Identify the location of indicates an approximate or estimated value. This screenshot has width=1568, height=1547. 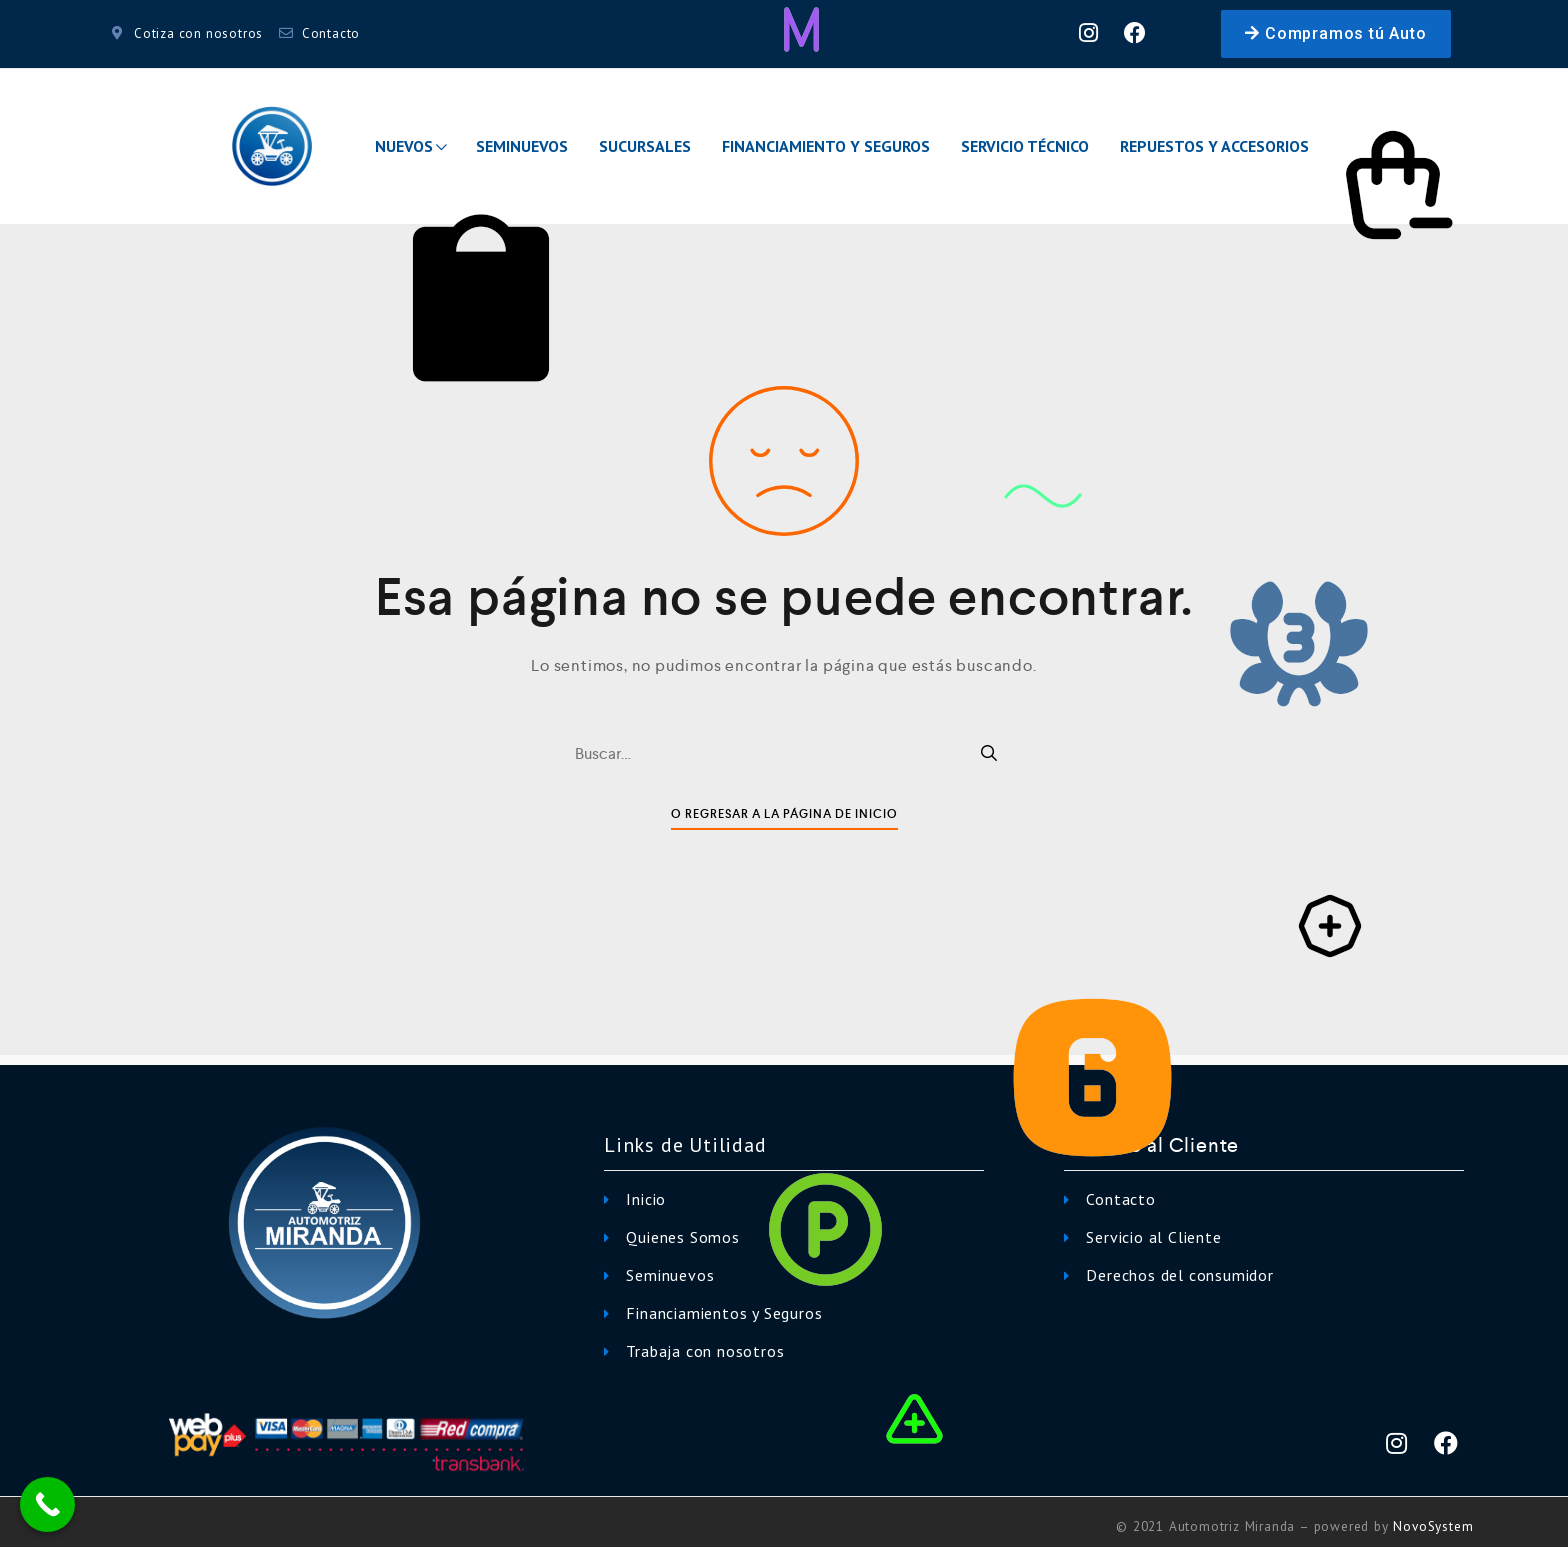
(1043, 496).